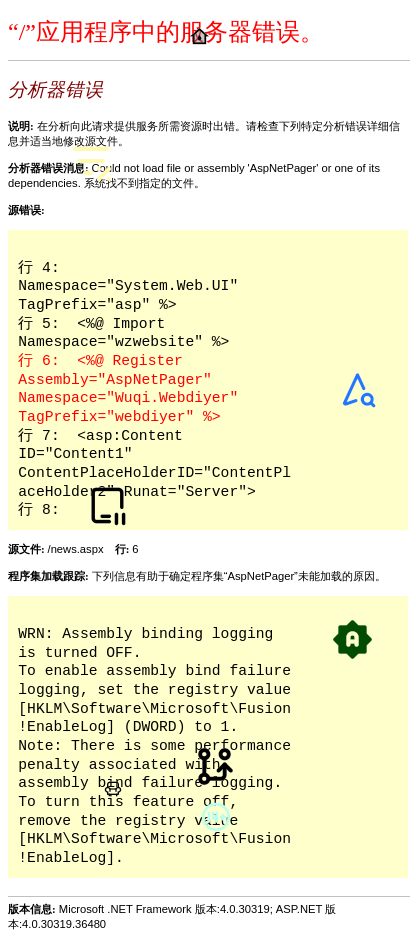 This screenshot has width=416, height=940. What do you see at coordinates (91, 161) in the screenshot?
I see `filter items by discount or sale price` at bounding box center [91, 161].